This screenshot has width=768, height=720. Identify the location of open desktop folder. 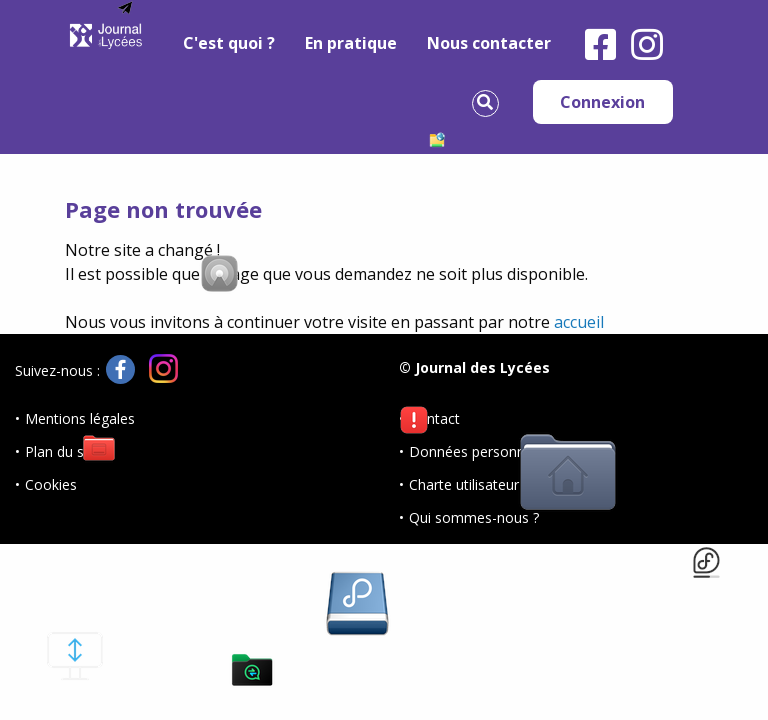
(99, 448).